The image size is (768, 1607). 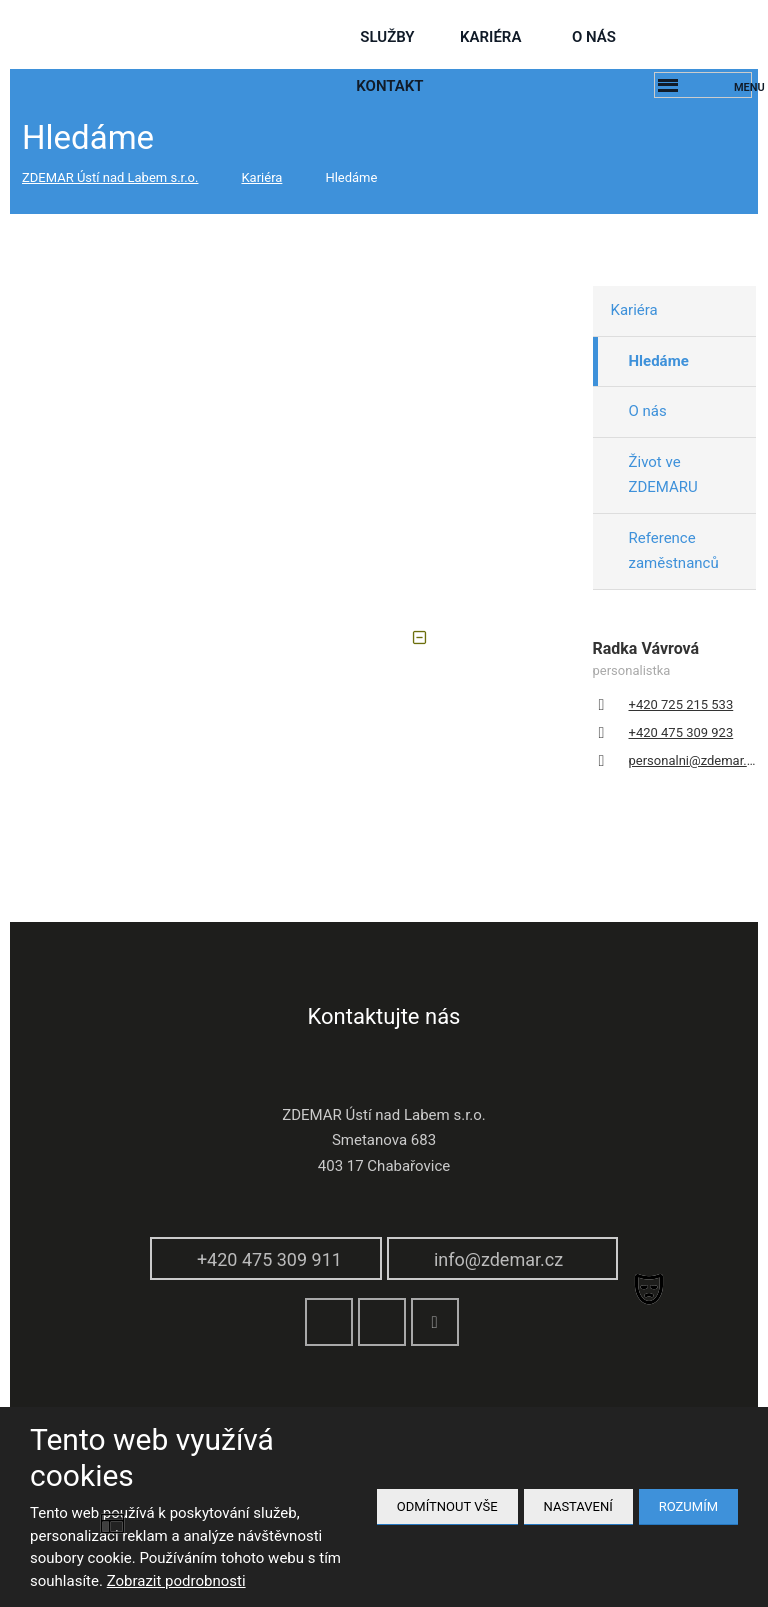 I want to click on switch to layout view, so click(x=112, y=1523).